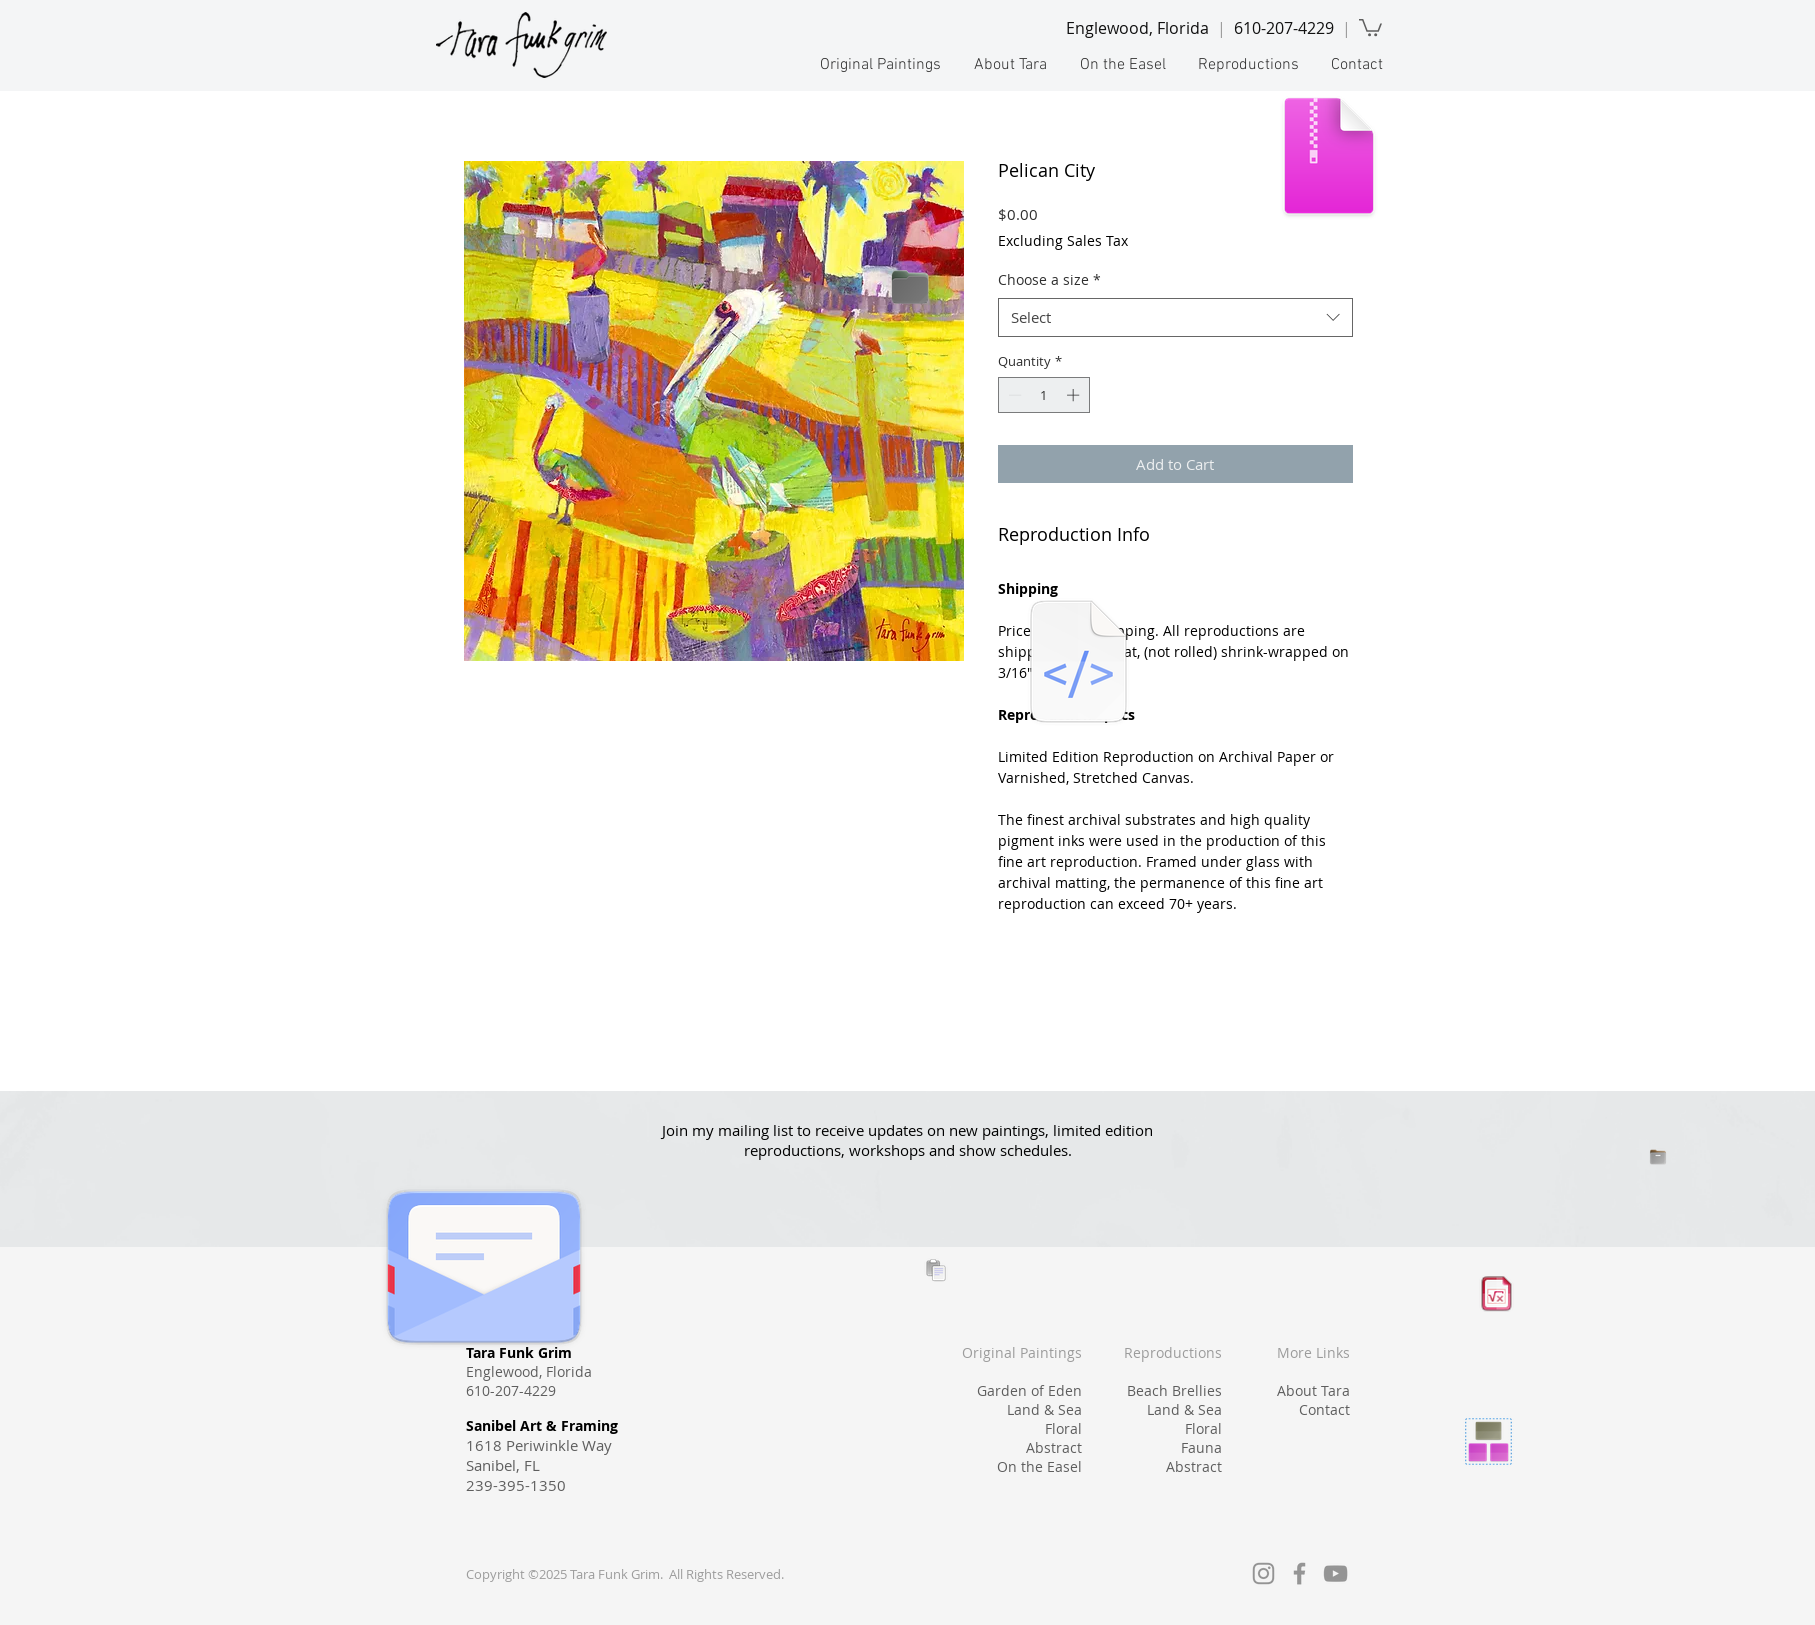 Image resolution: width=1815 pixels, height=1625 pixels. What do you see at coordinates (1658, 1157) in the screenshot?
I see `open file manager application` at bounding box center [1658, 1157].